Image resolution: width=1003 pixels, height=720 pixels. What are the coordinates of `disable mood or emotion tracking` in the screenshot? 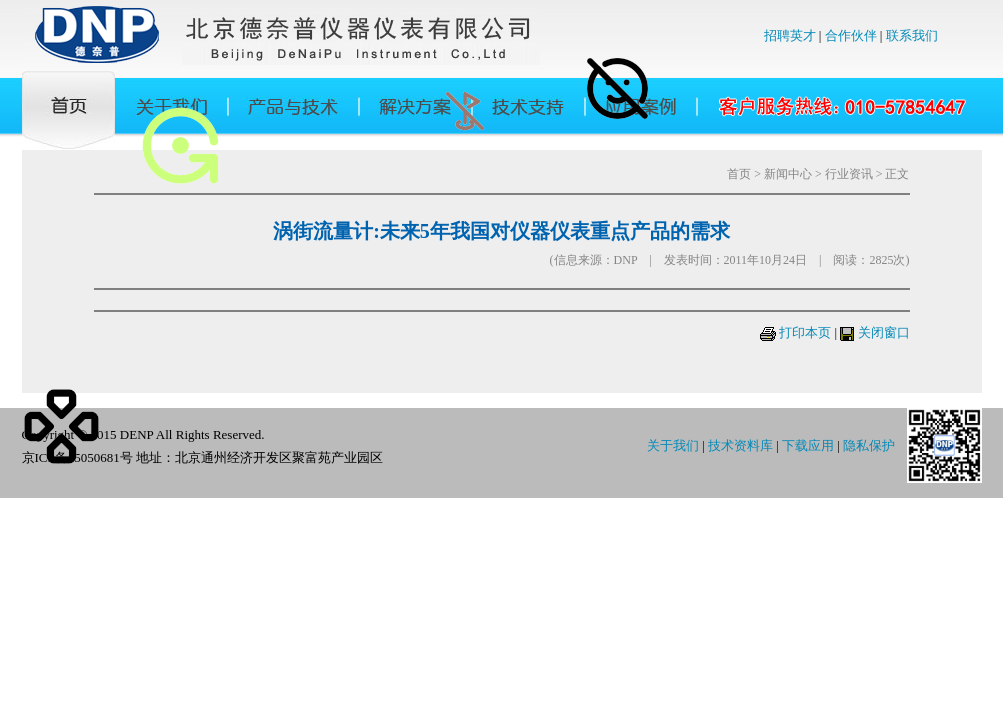 It's located at (617, 88).